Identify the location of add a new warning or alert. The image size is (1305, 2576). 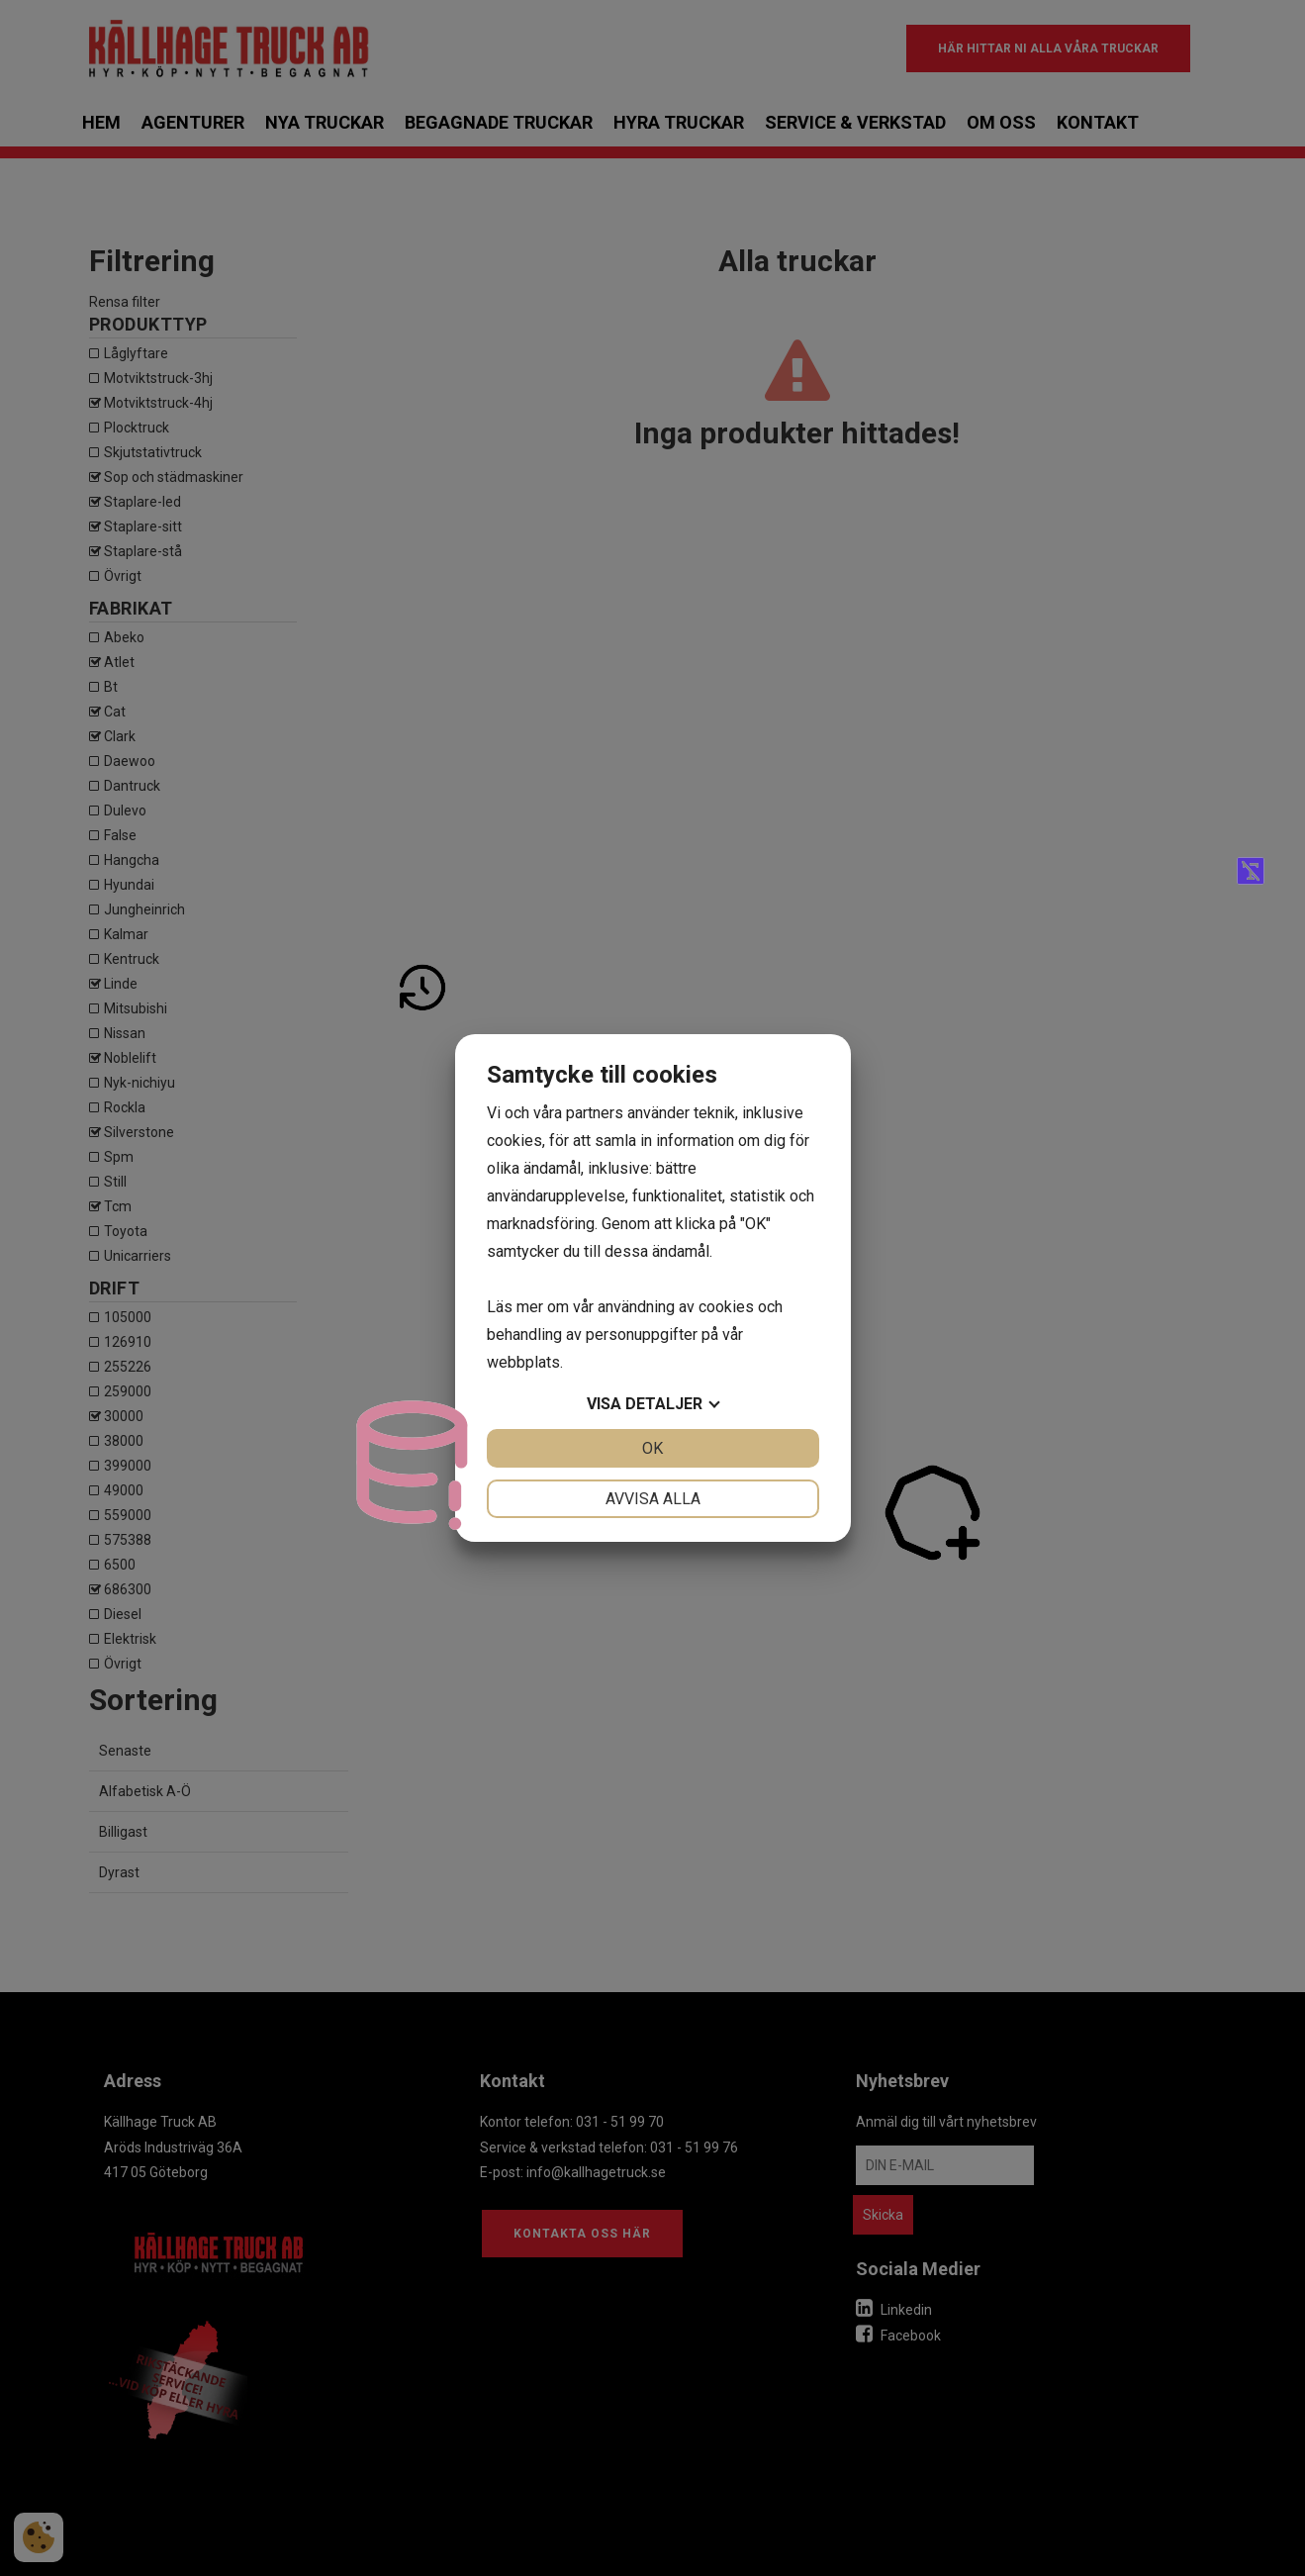
(932, 1512).